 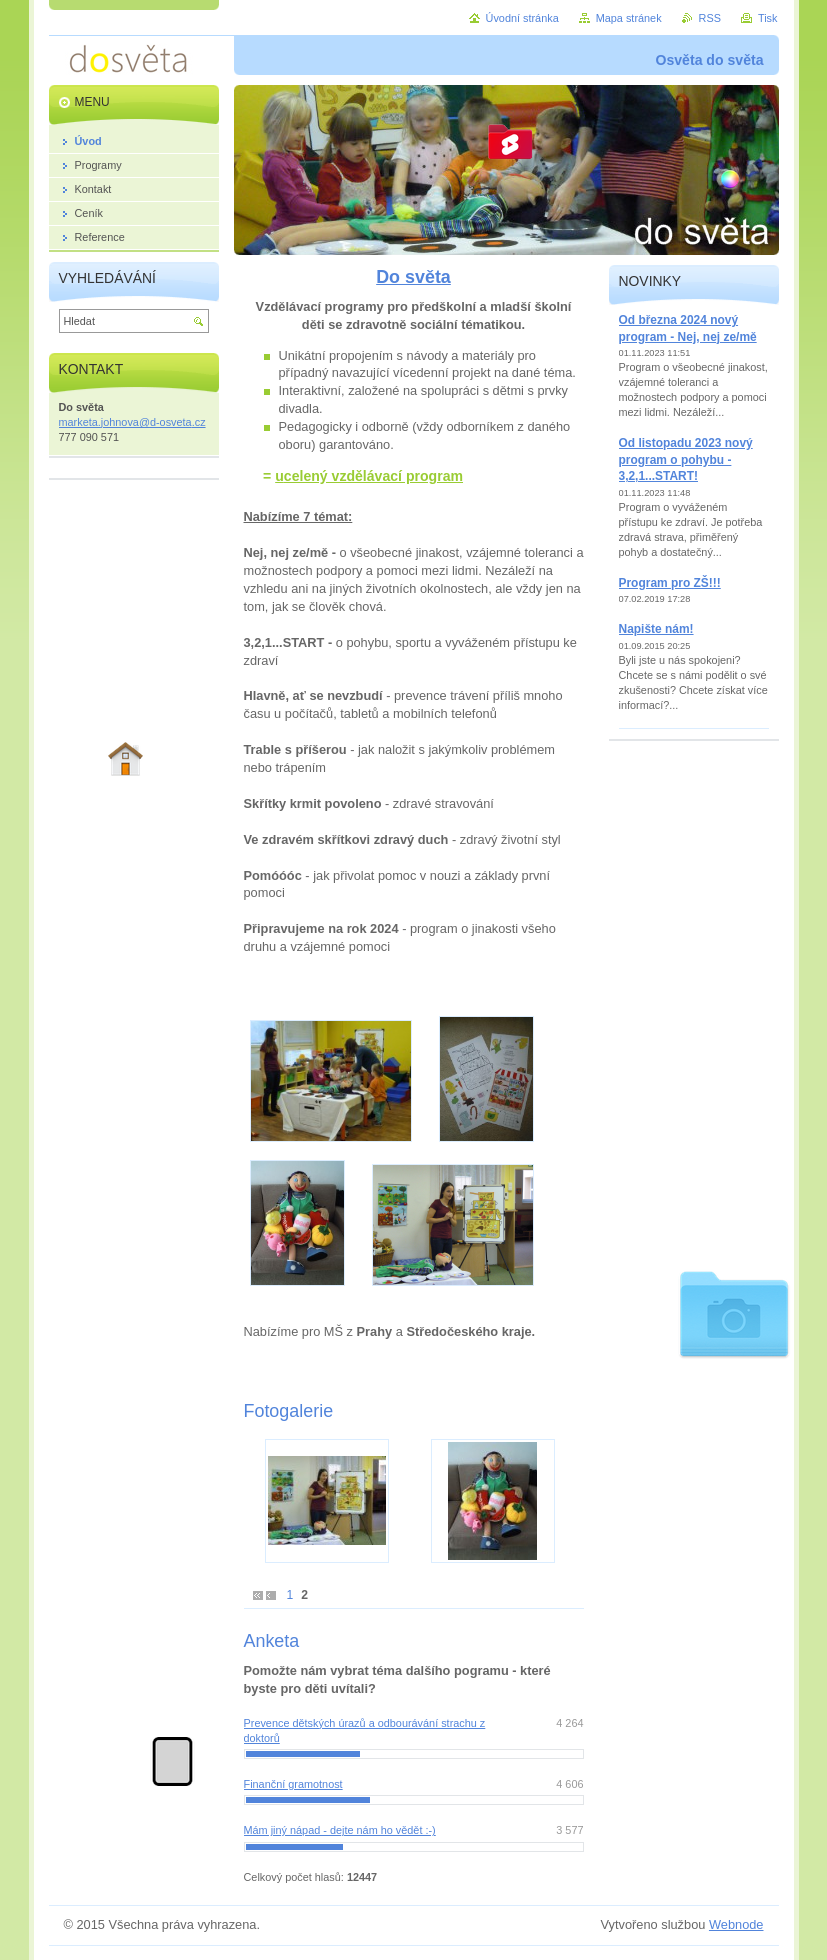 What do you see at coordinates (730, 179) in the screenshot?
I see `customize profile background color` at bounding box center [730, 179].